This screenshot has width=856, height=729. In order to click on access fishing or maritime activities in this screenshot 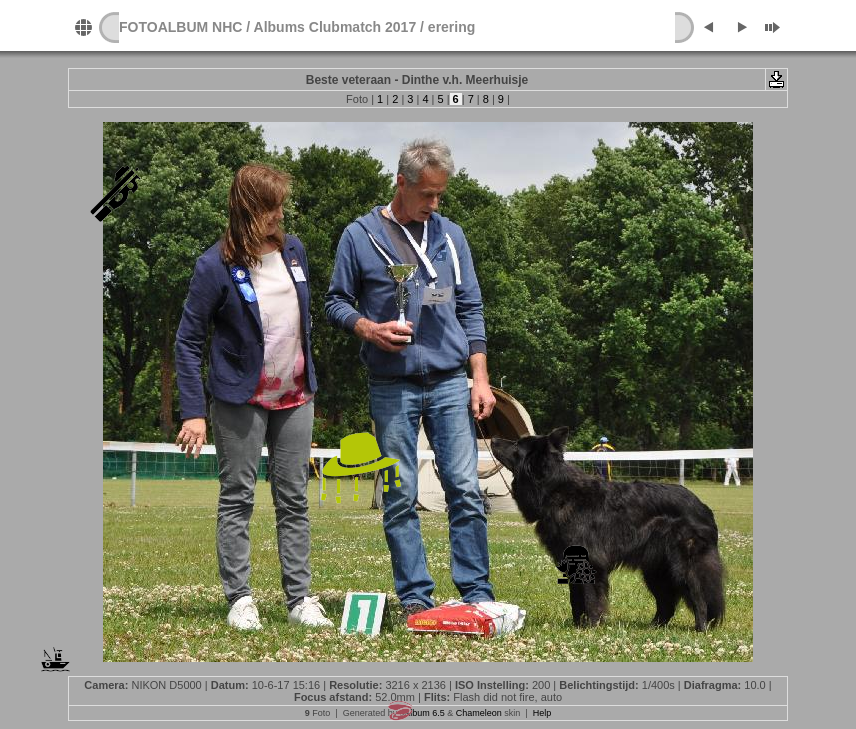, I will do `click(55, 658)`.